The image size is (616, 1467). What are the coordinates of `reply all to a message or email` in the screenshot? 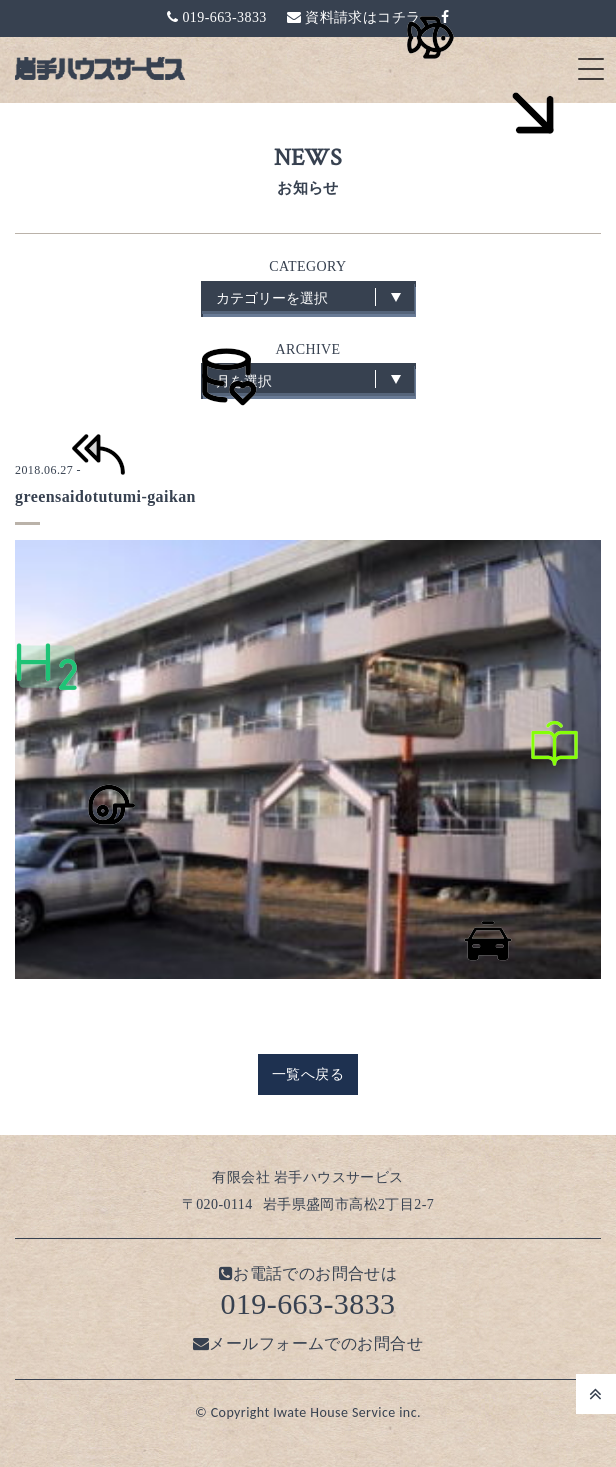 It's located at (98, 454).